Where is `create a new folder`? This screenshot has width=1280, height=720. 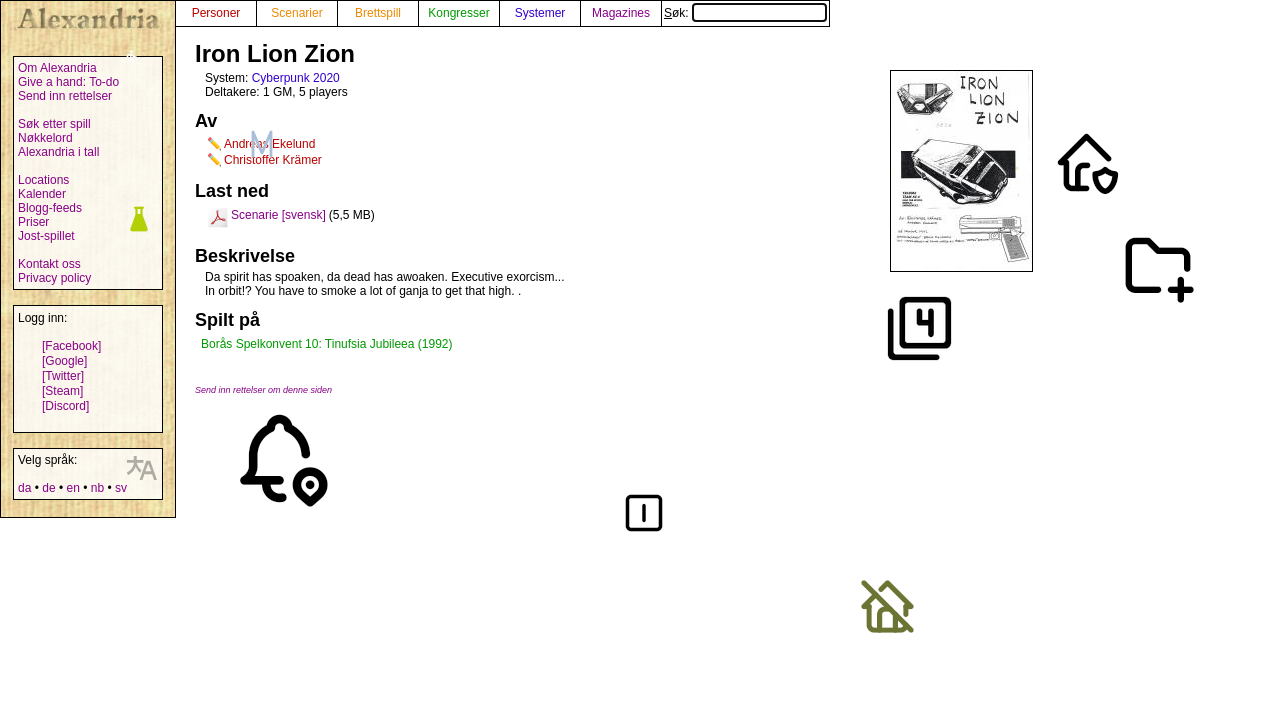
create a new folder is located at coordinates (1158, 267).